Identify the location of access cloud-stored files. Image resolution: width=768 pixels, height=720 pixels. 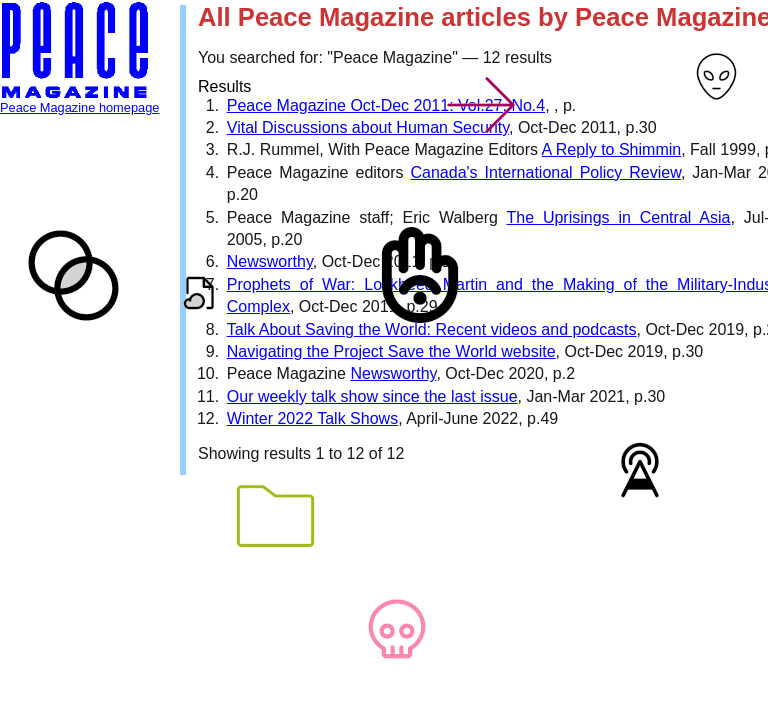
(200, 293).